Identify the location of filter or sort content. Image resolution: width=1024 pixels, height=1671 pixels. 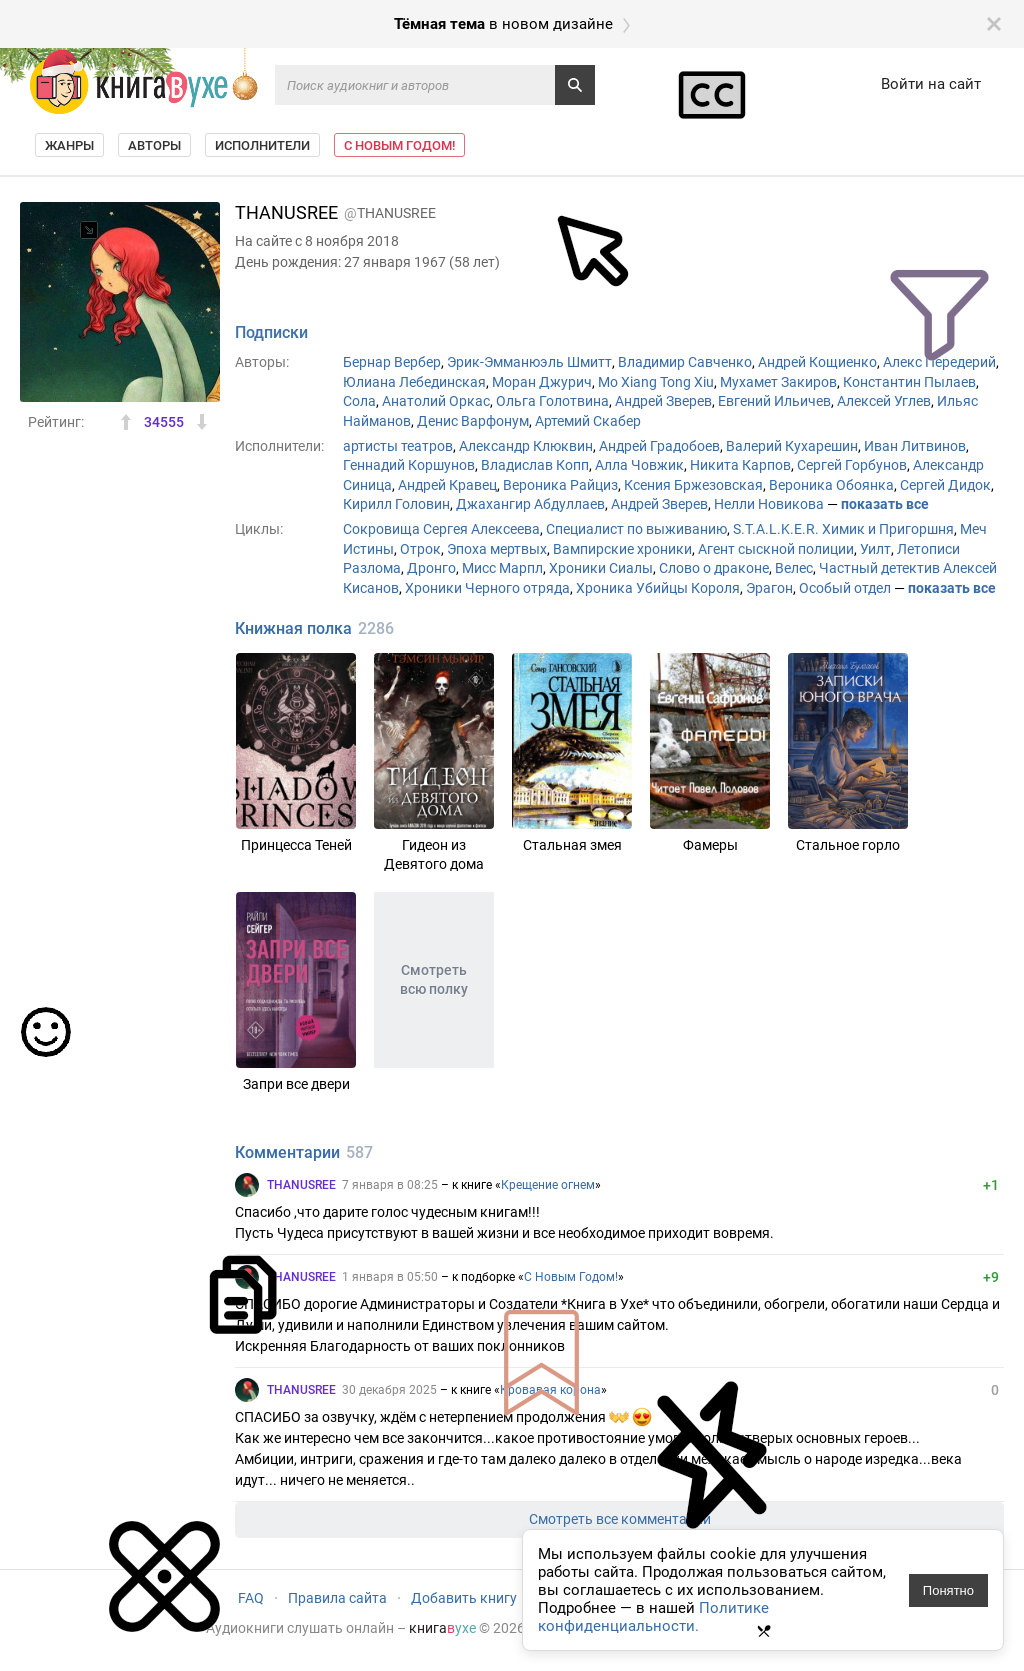
(939, 311).